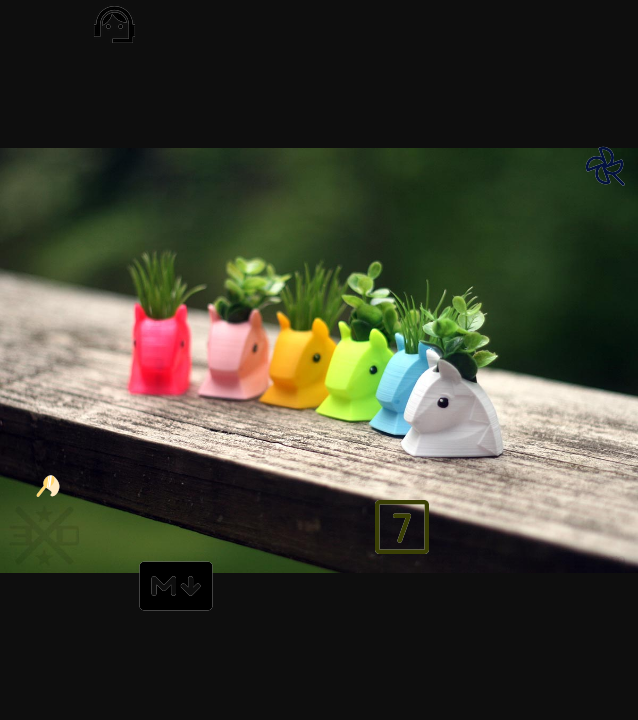 The image size is (638, 720). I want to click on discord golden bug hunter badge indicating elite bug reporter status, so click(48, 486).